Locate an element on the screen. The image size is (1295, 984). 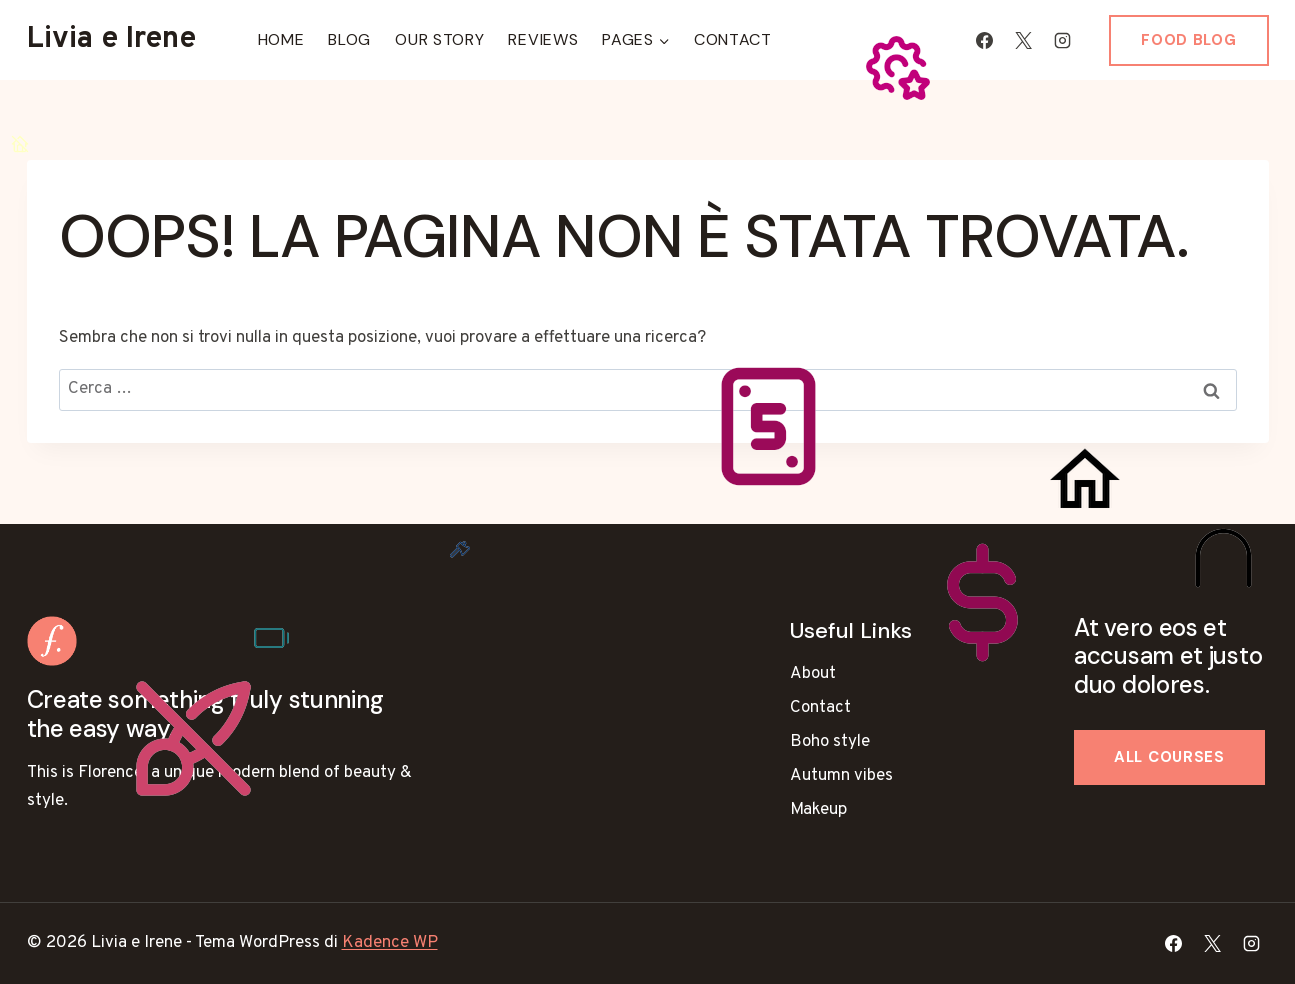
access favorite or starred settings is located at coordinates (896, 66).